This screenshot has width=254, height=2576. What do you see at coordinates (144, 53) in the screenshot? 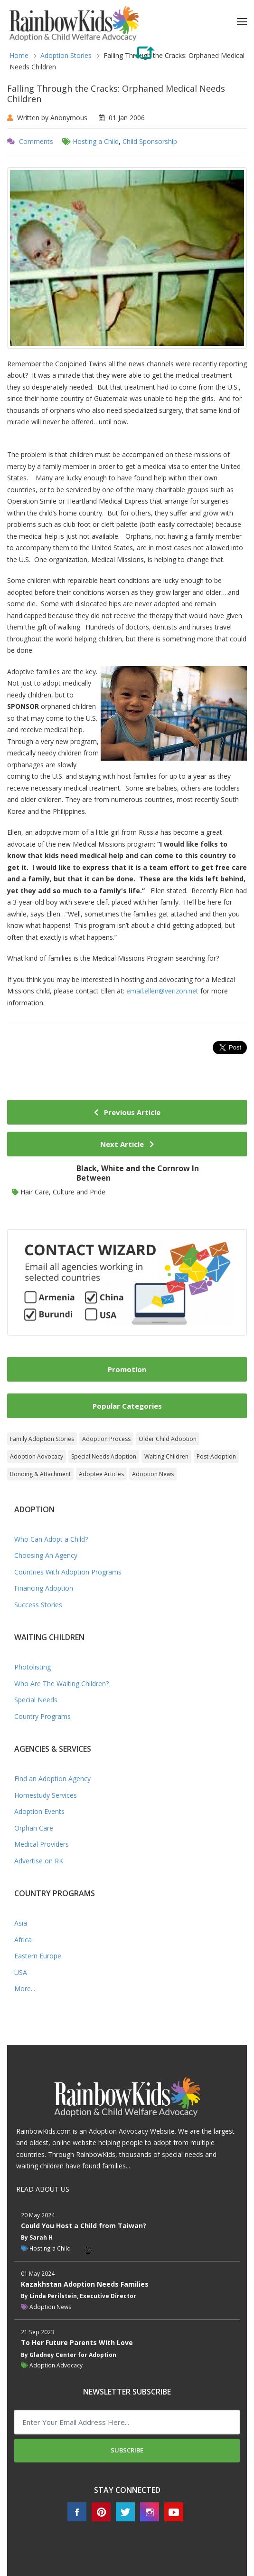
I see `repost or share this content` at bounding box center [144, 53].